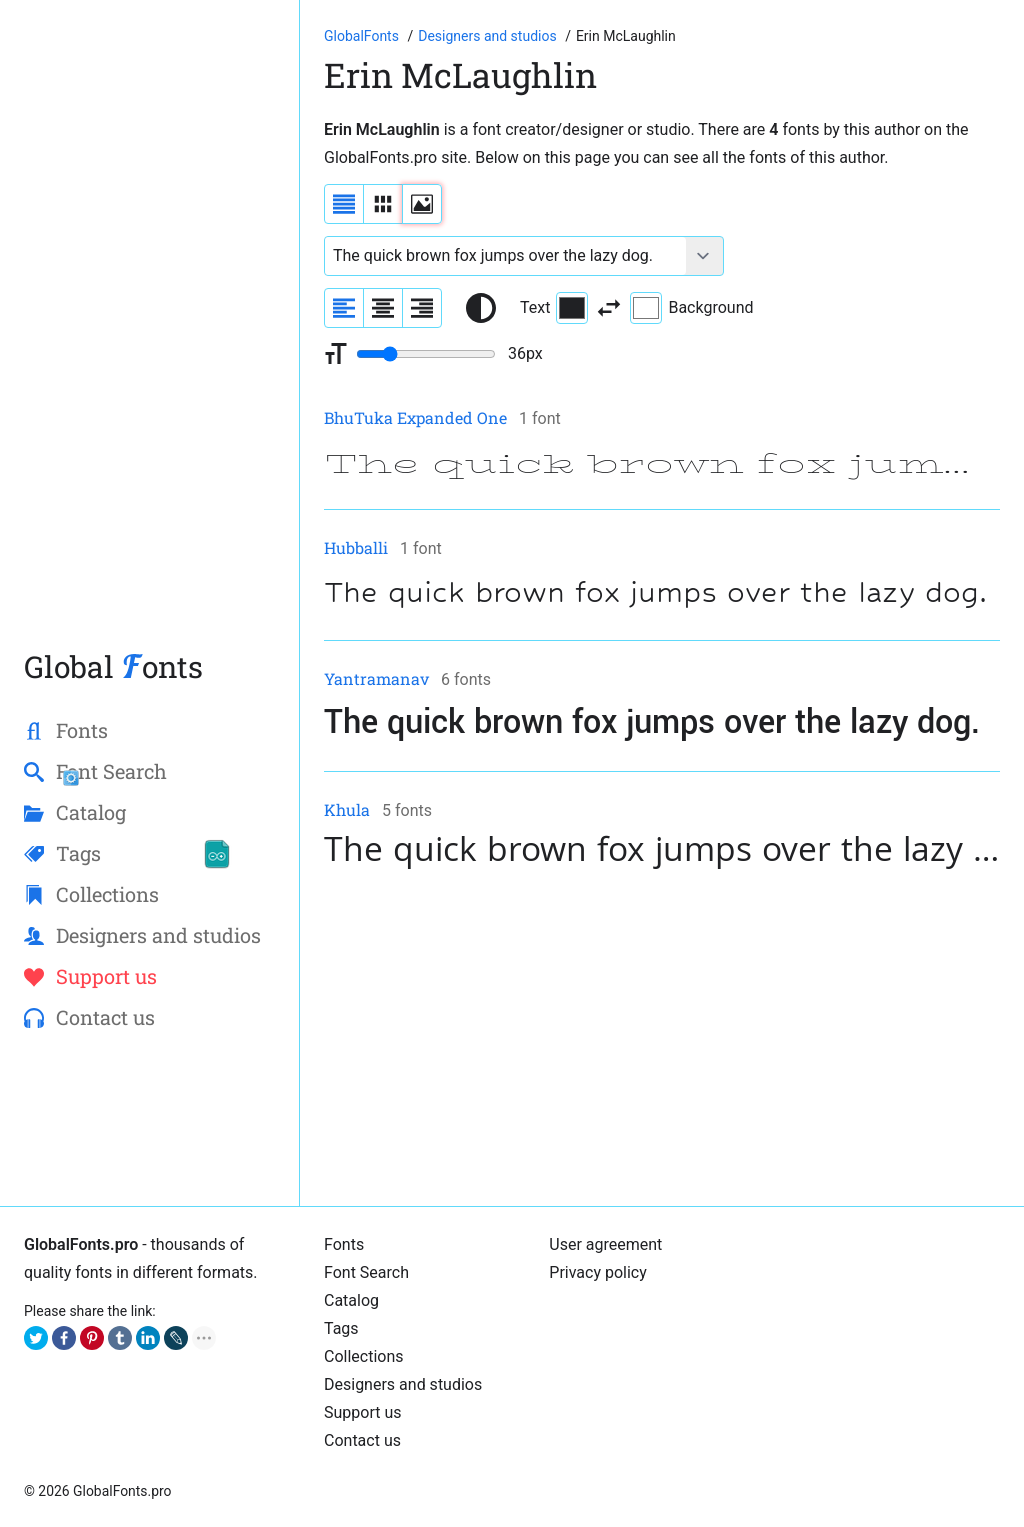 This screenshot has height=1527, width=1024. Describe the element at coordinates (71, 778) in the screenshot. I see `access system application settings` at that location.